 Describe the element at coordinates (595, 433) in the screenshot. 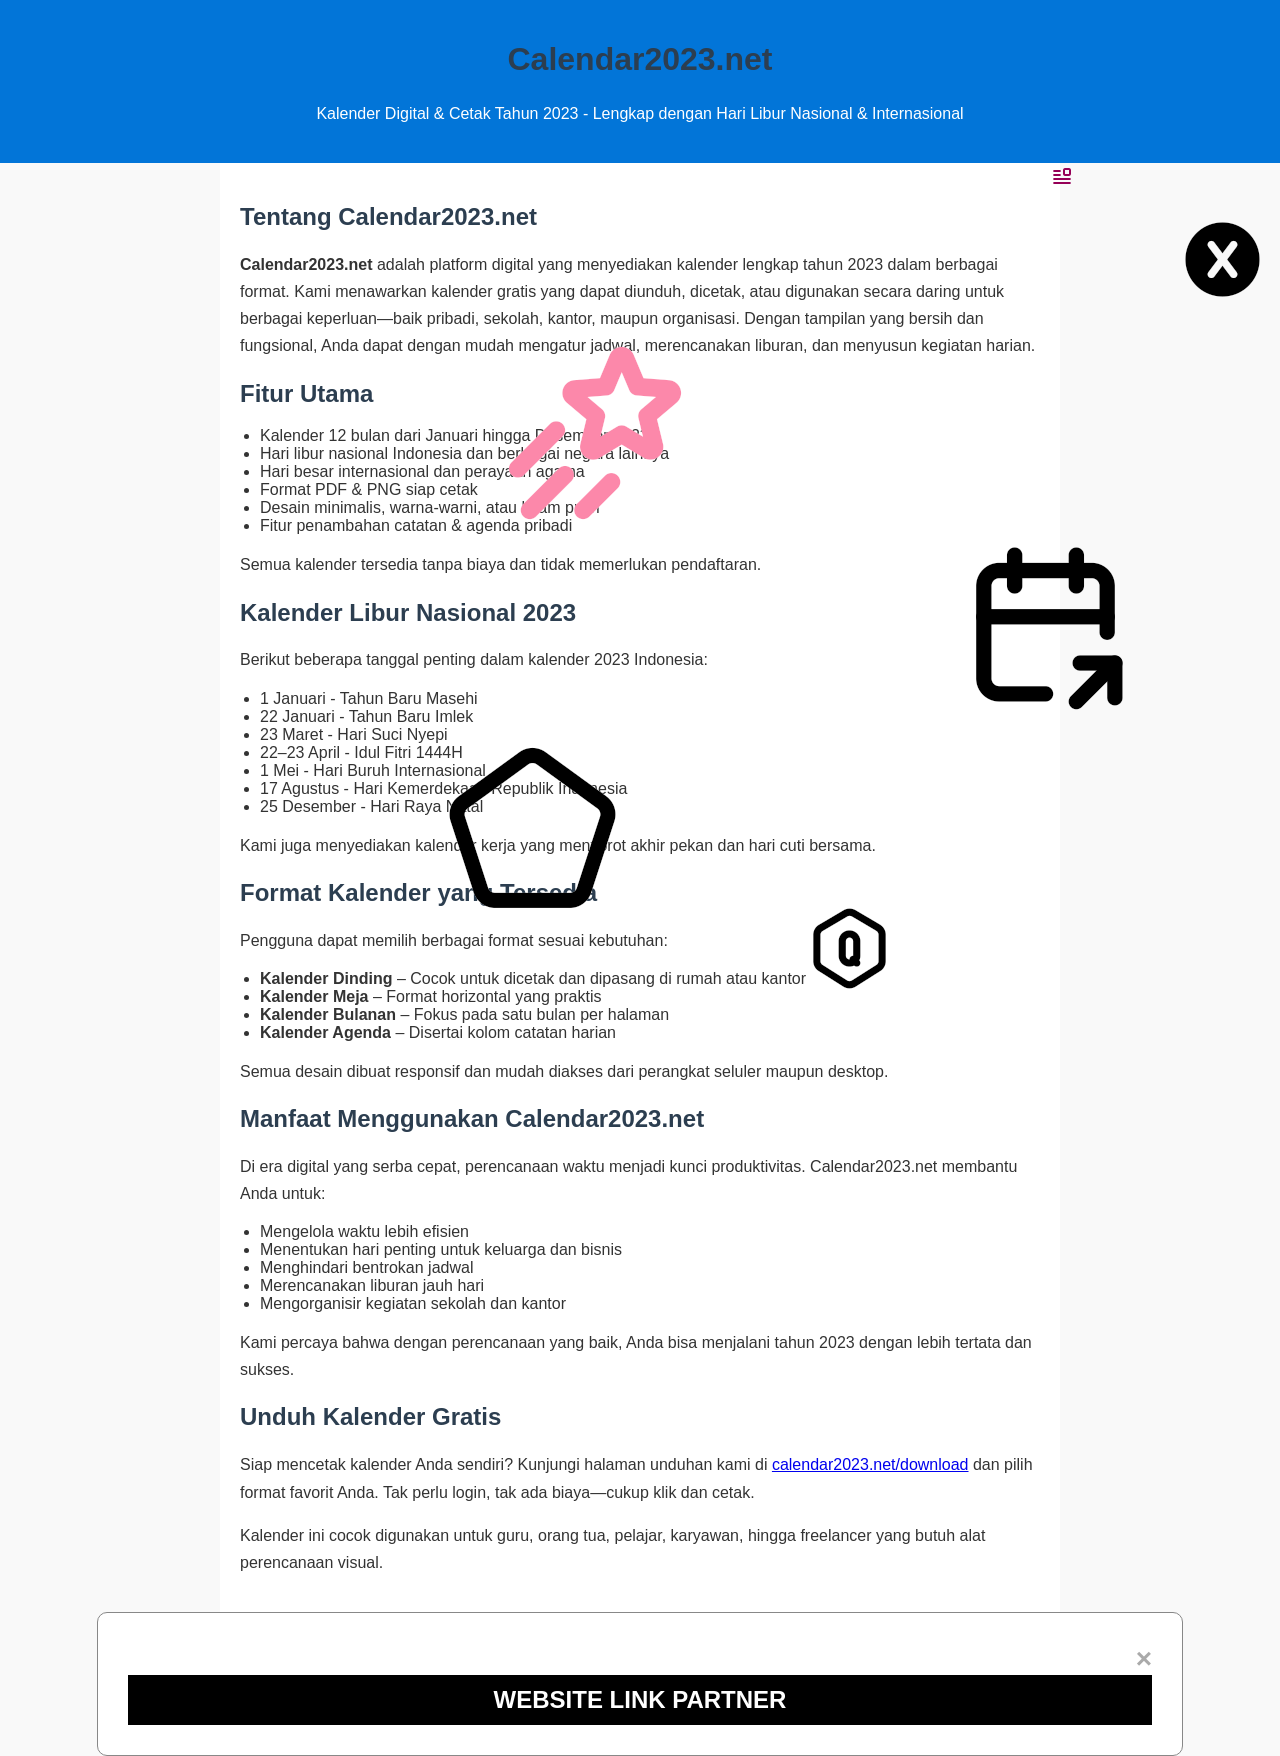

I see `add to favorites or wishlist` at that location.